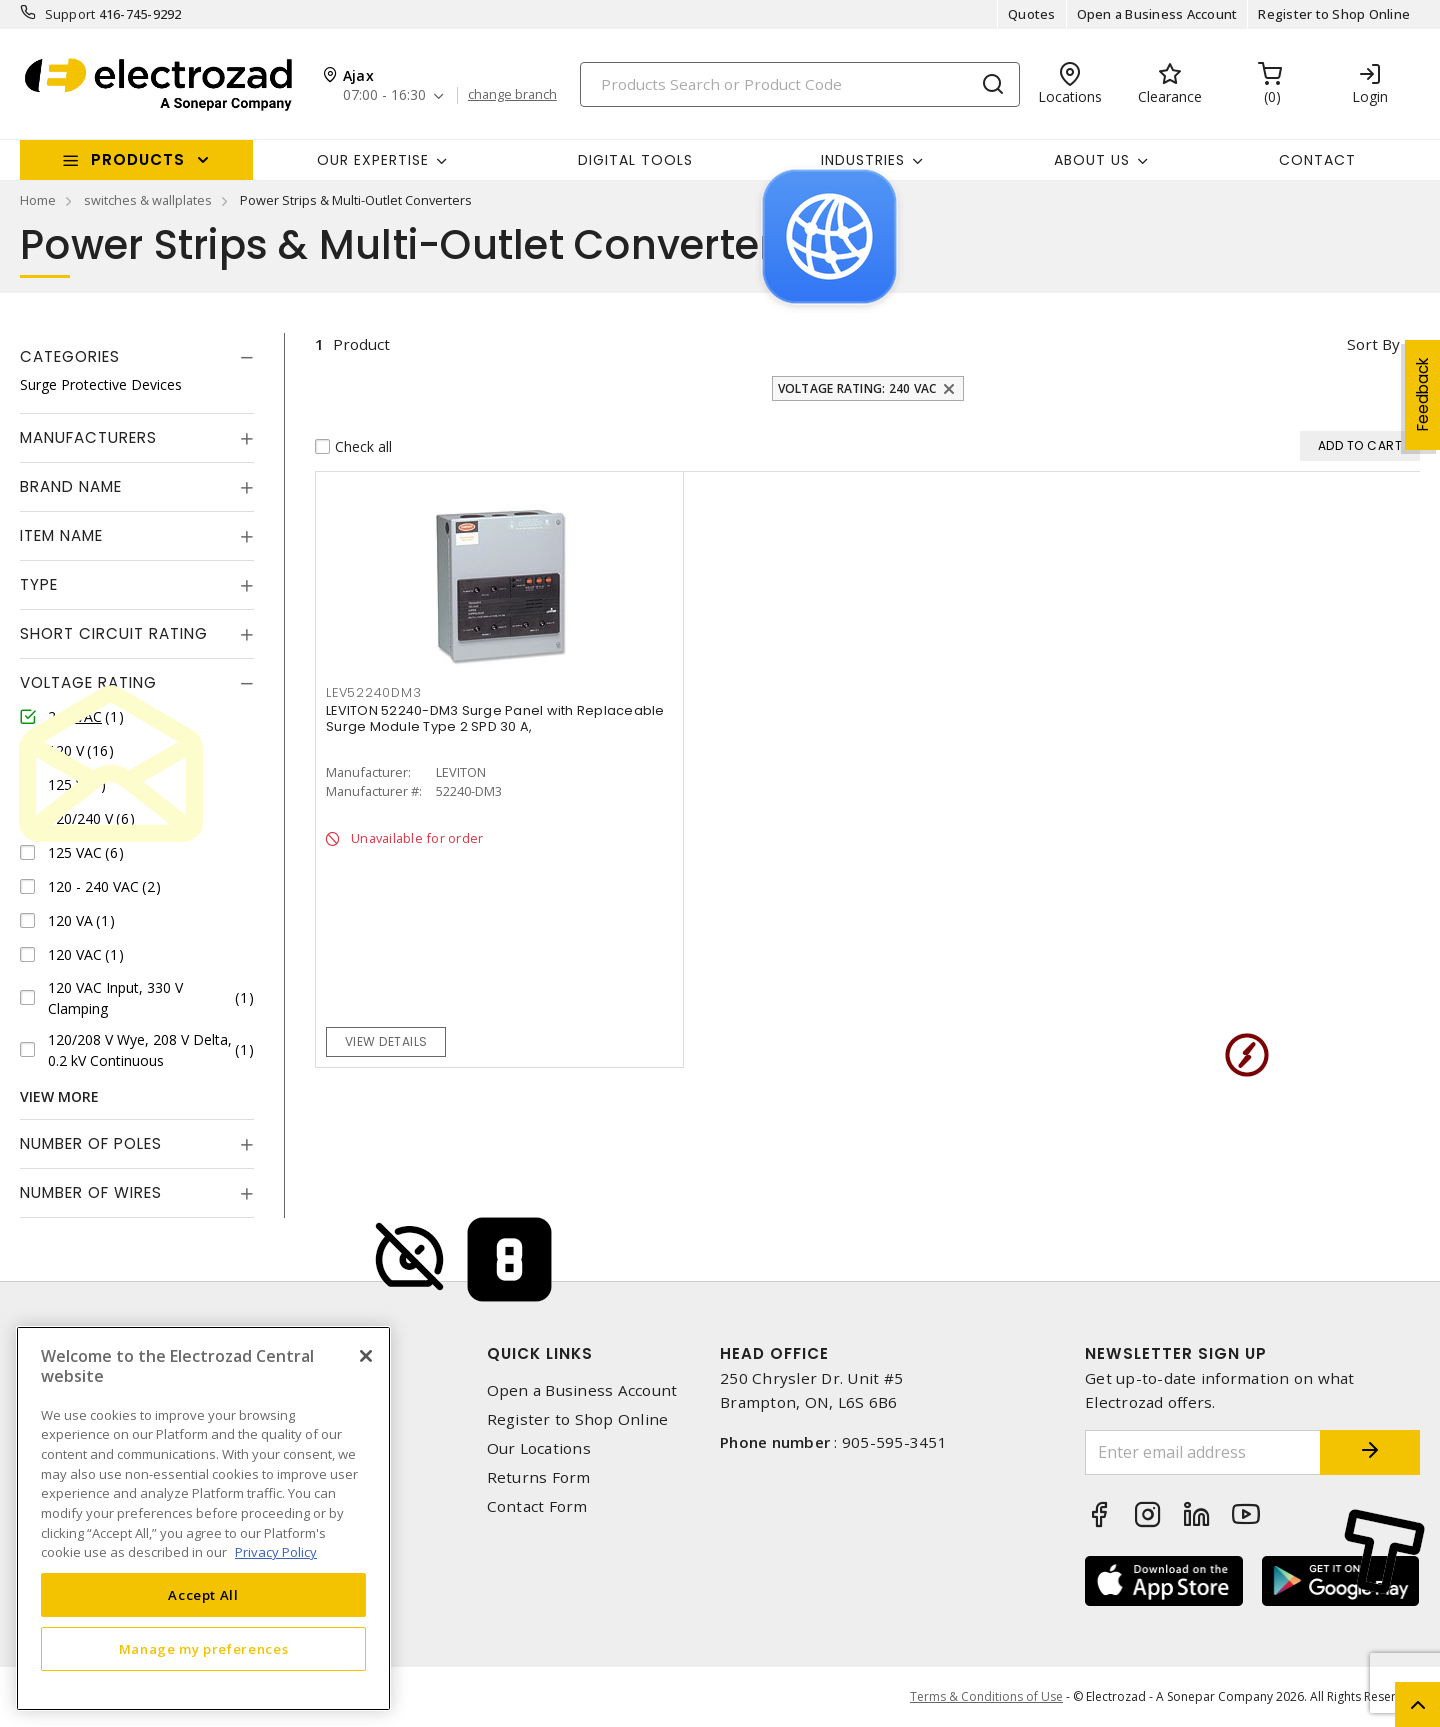 This screenshot has height=1727, width=1440. Describe the element at coordinates (111, 773) in the screenshot. I see `mark message as read` at that location.